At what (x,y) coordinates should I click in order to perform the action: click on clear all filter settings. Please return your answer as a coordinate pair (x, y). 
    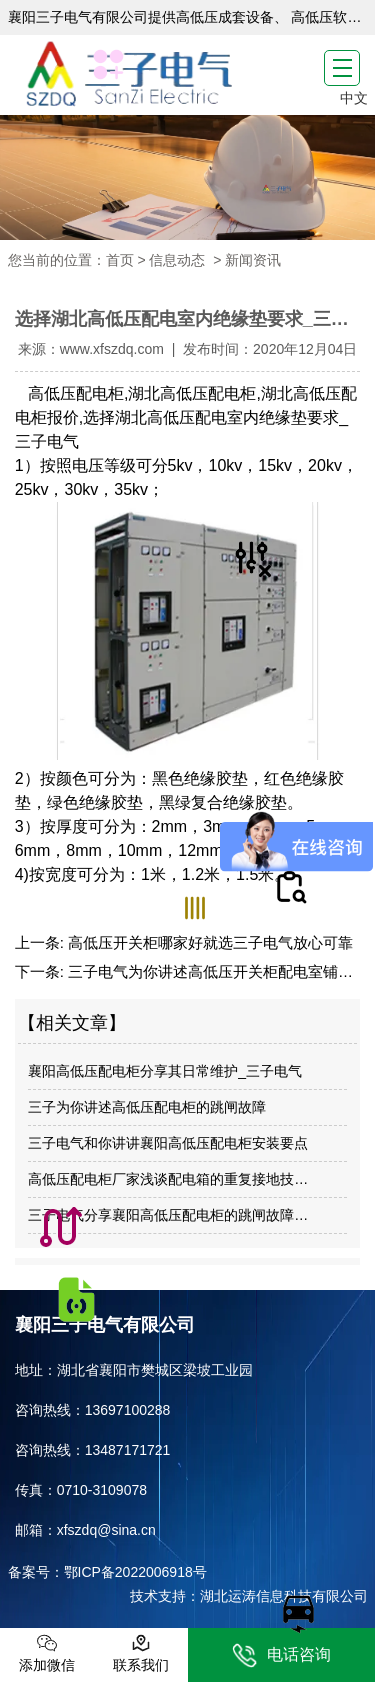
    Looking at the image, I should click on (251, 557).